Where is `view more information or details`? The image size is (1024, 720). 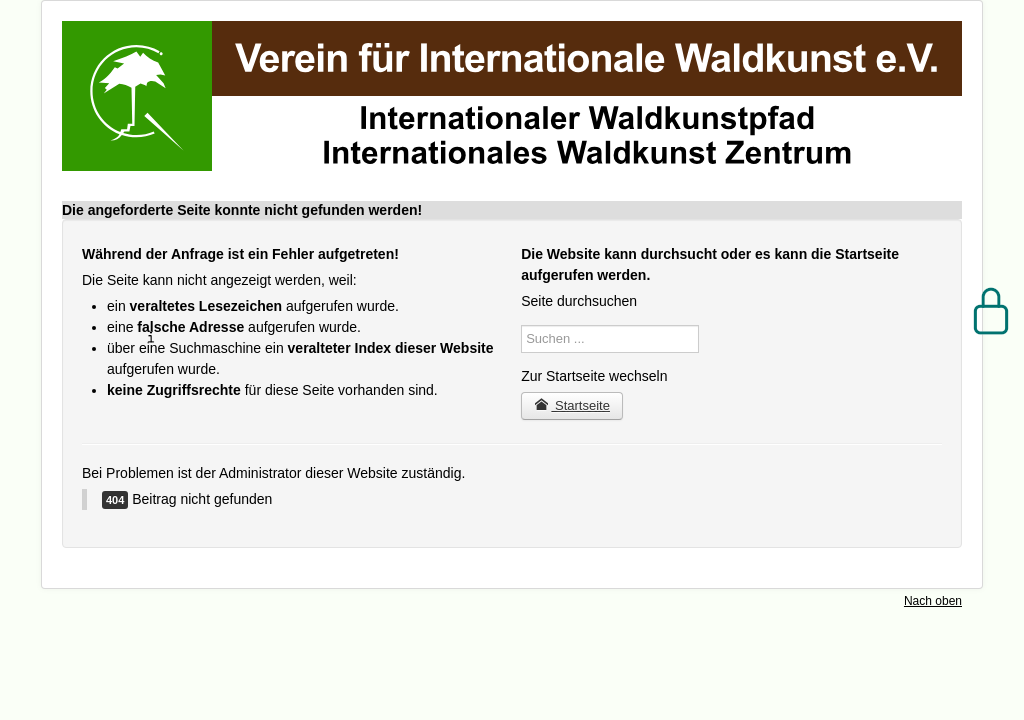
view more information or details is located at coordinates (151, 337).